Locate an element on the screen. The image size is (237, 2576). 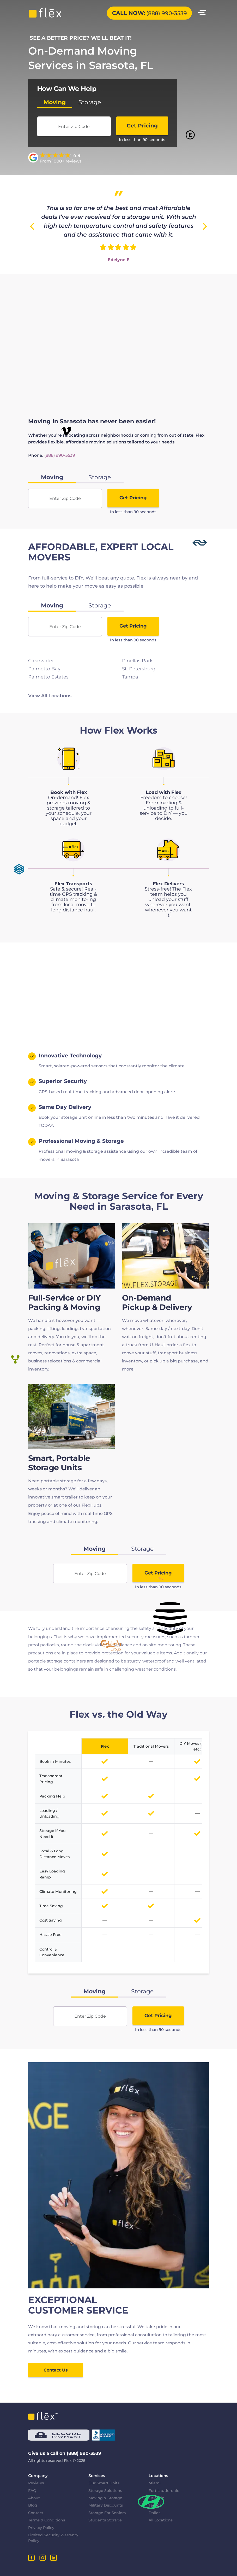
open the Hive app is located at coordinates (170, 1618).